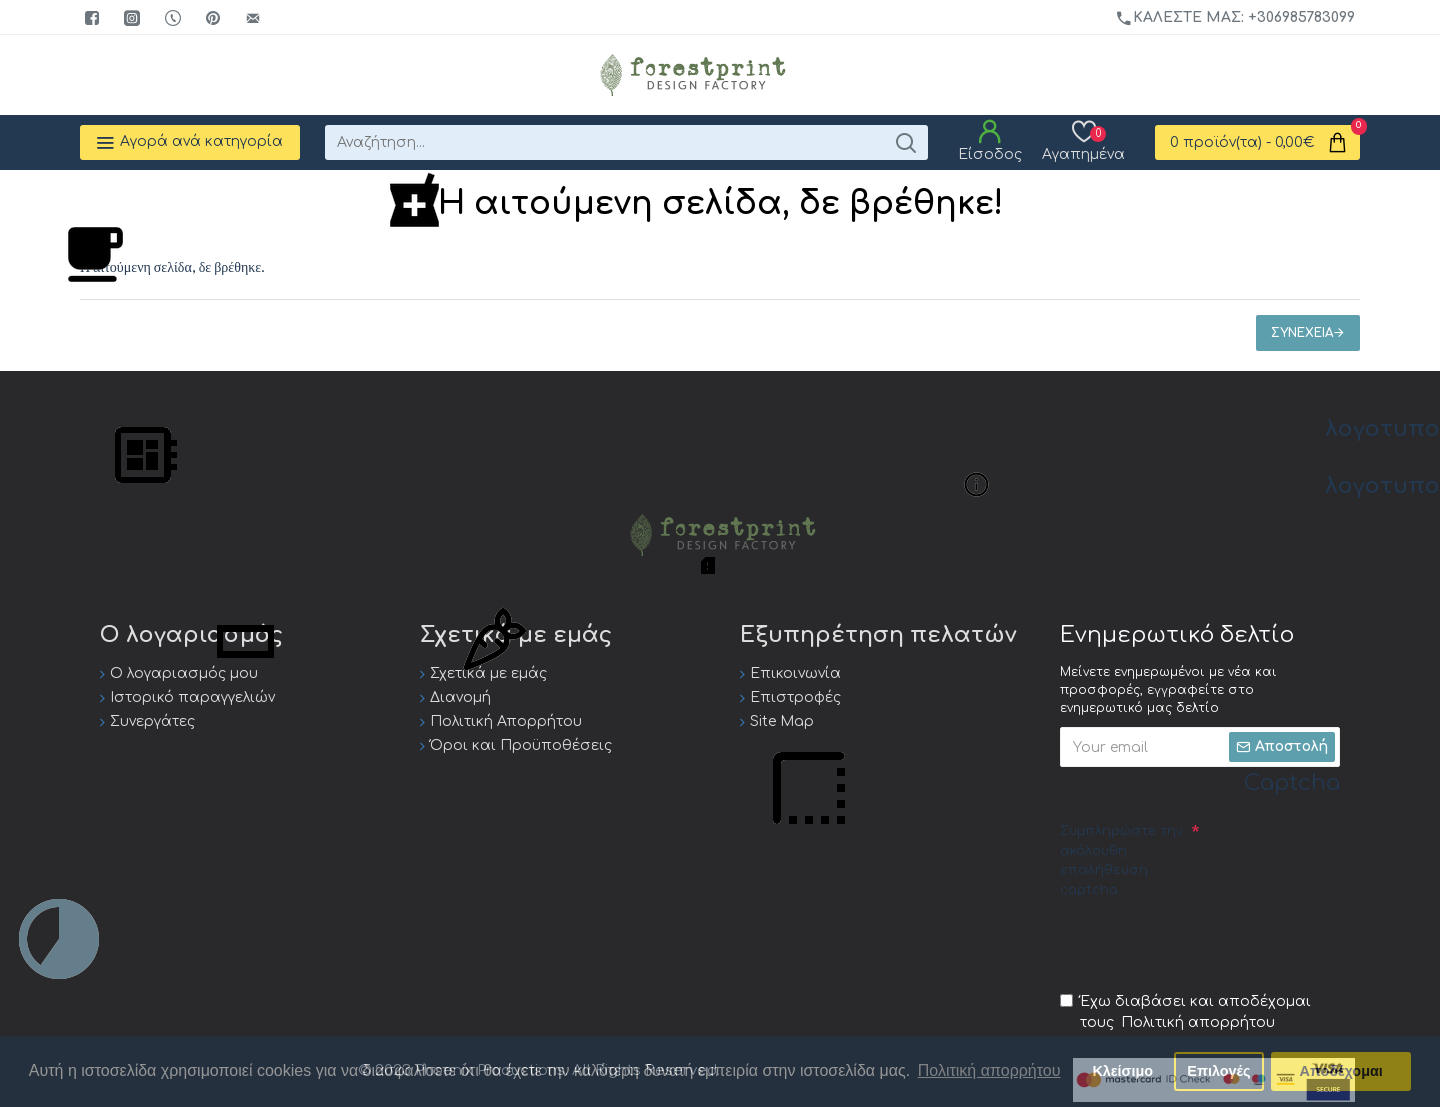 Image resolution: width=1440 pixels, height=1107 pixels. What do you see at coordinates (59, 939) in the screenshot?
I see `indicates 60% progress or completion` at bounding box center [59, 939].